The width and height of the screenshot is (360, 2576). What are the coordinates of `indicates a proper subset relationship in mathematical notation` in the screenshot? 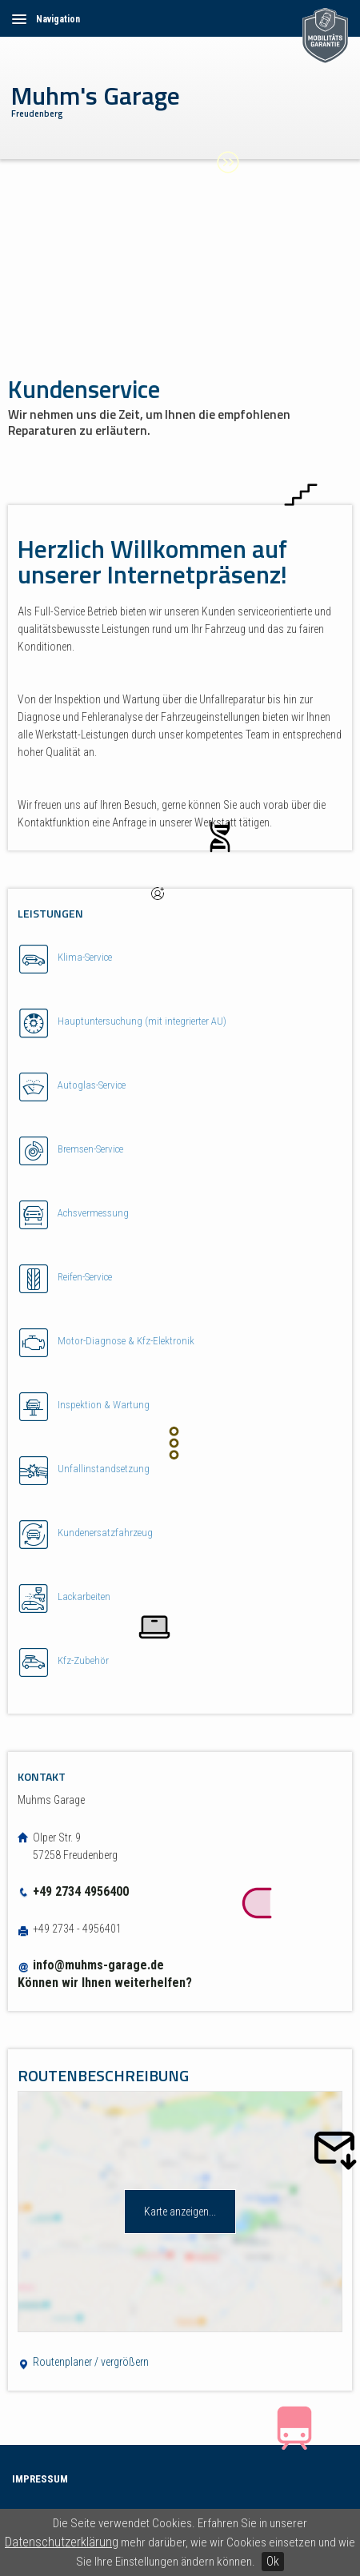 It's located at (258, 1903).